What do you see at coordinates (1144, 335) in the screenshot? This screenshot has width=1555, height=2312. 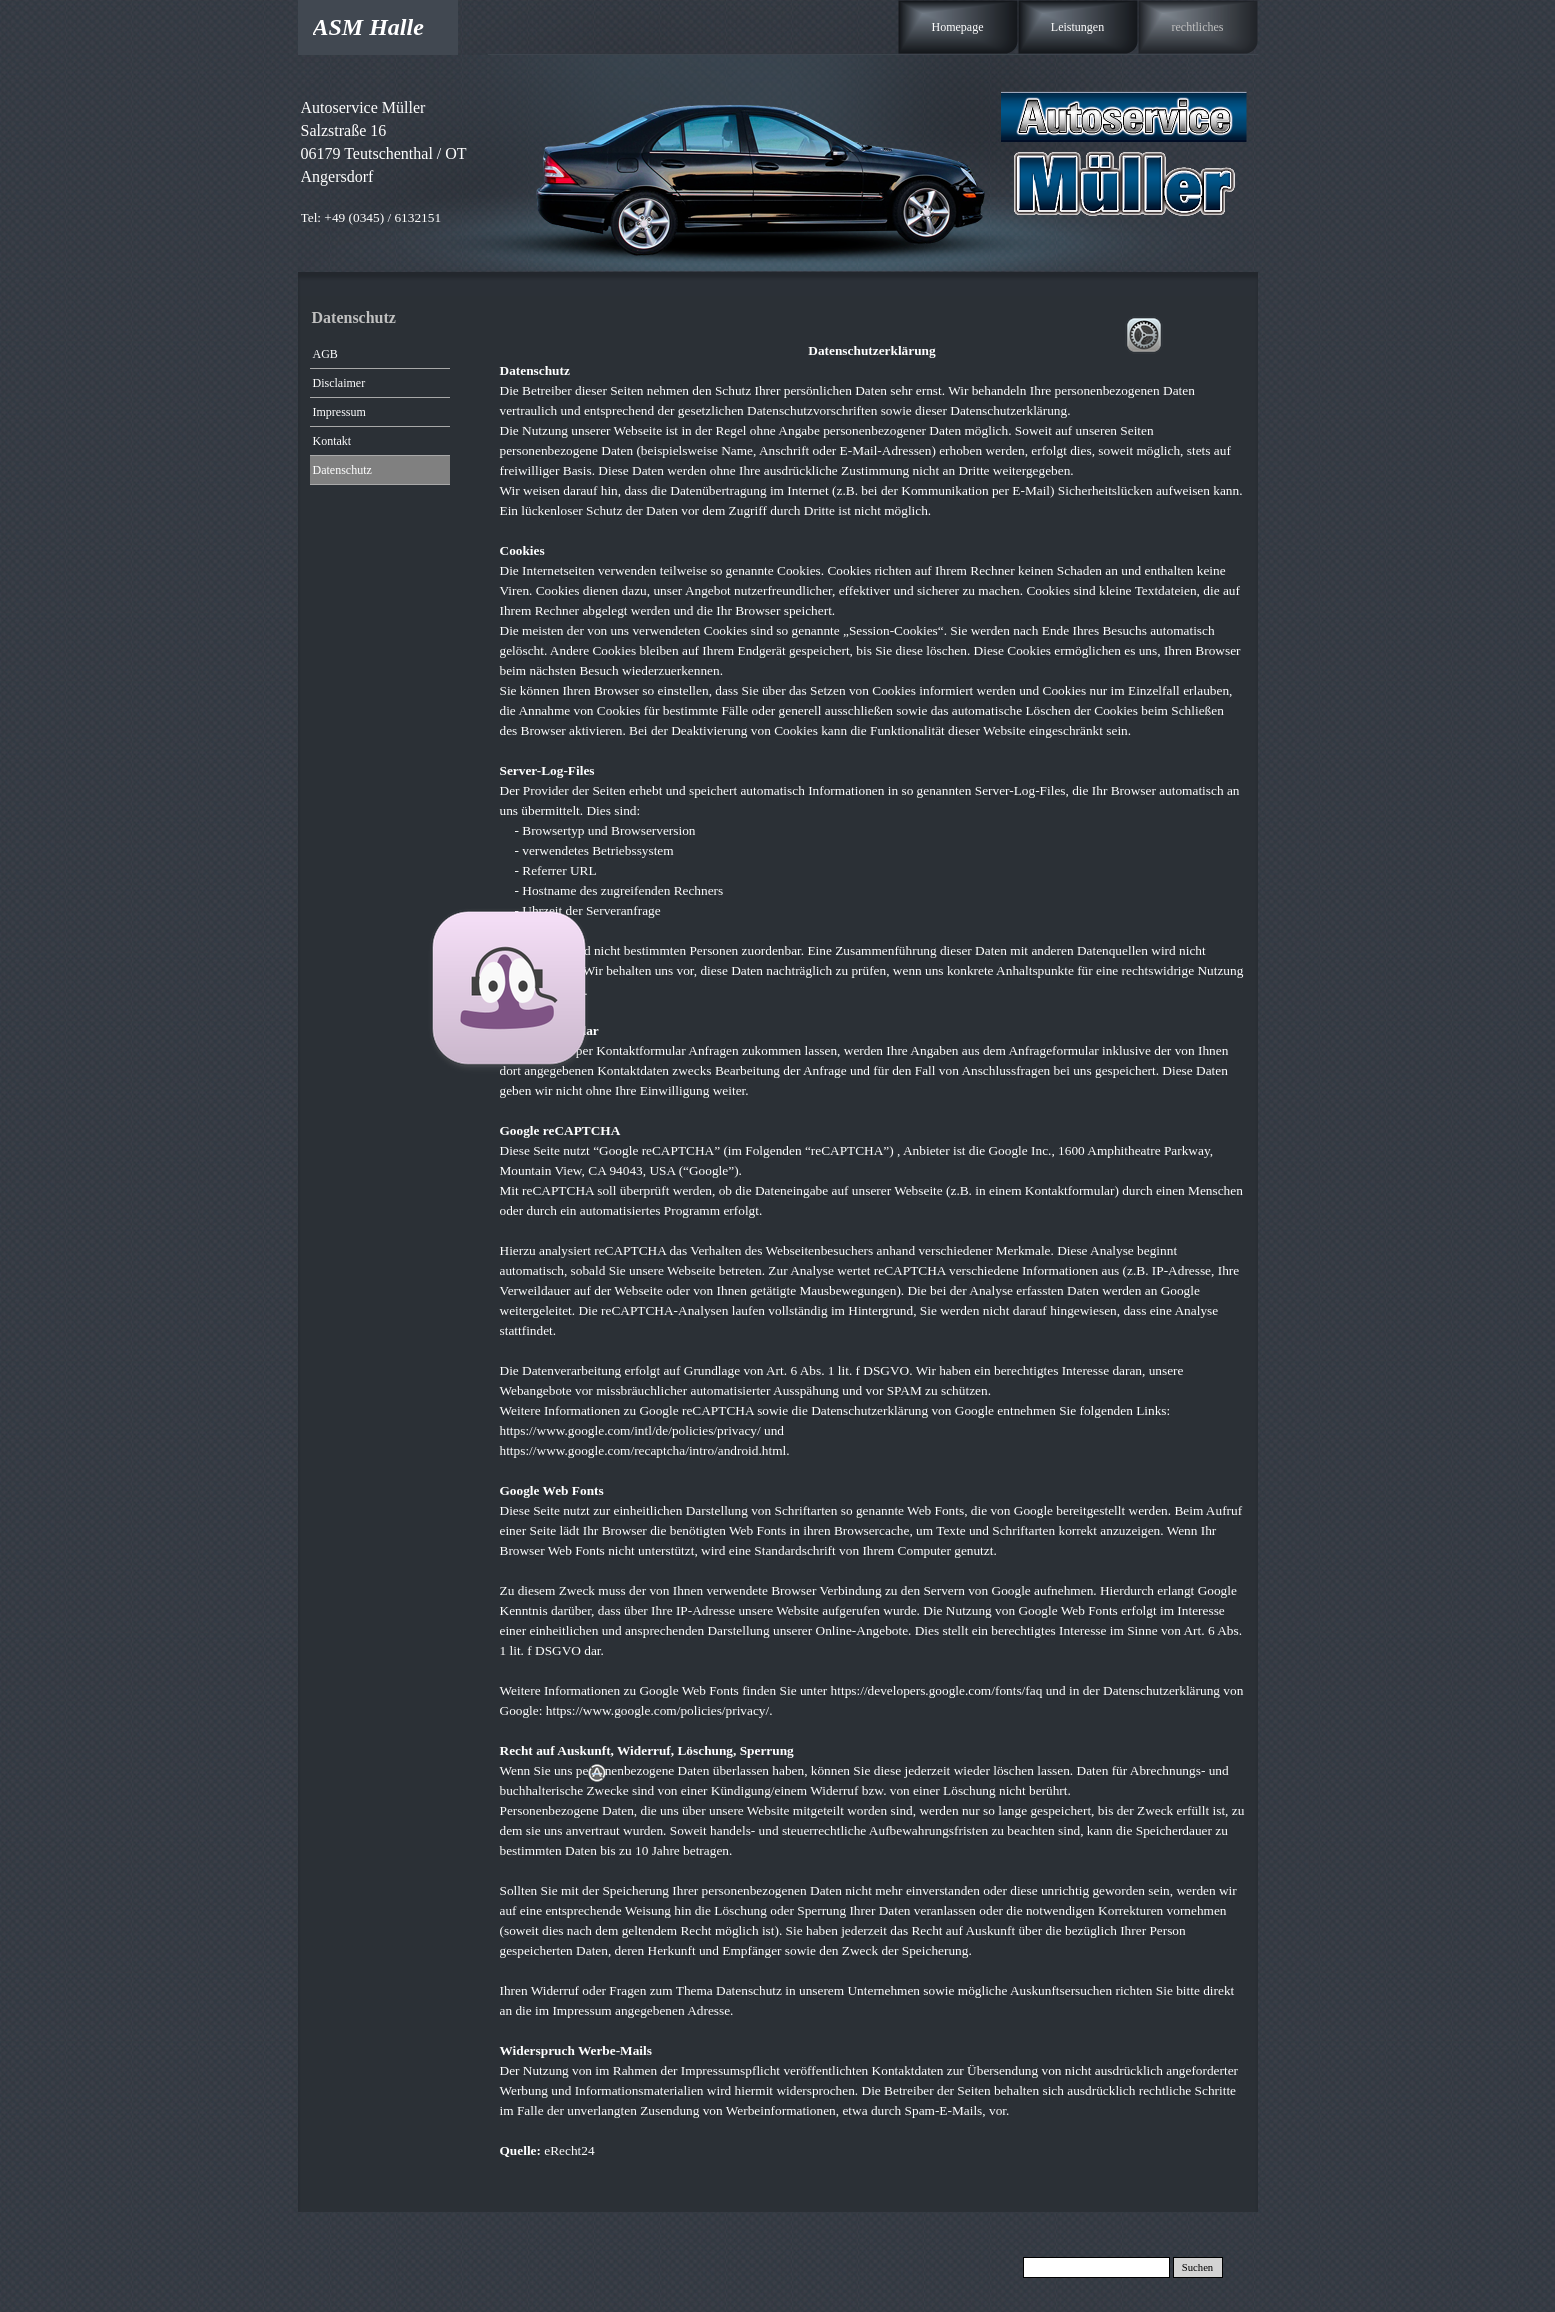 I see `open system preferences or settings` at bounding box center [1144, 335].